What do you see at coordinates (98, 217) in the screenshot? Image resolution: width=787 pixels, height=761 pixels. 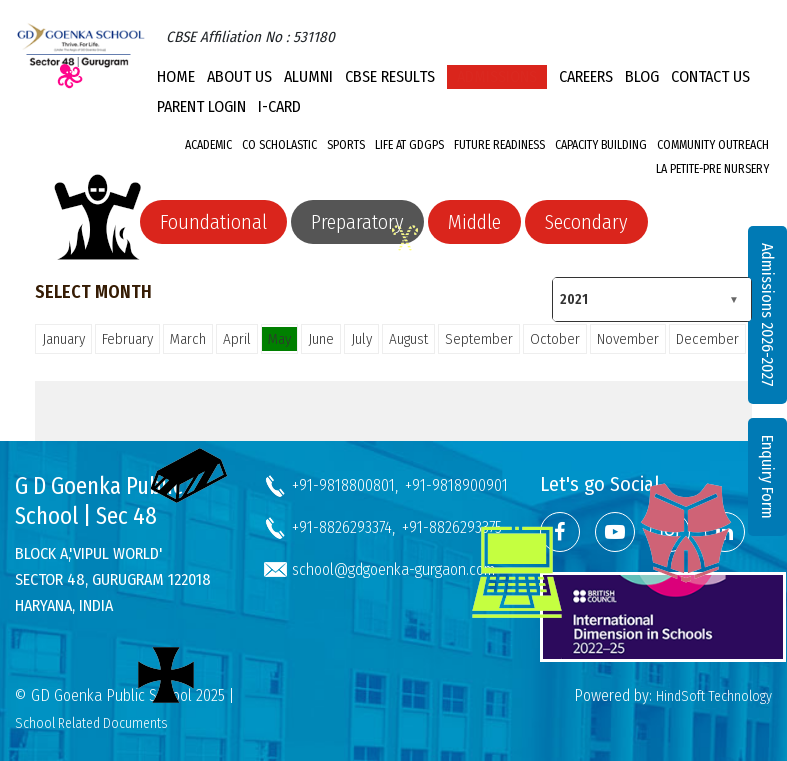 I see `summon or activate ifrit character` at bounding box center [98, 217].